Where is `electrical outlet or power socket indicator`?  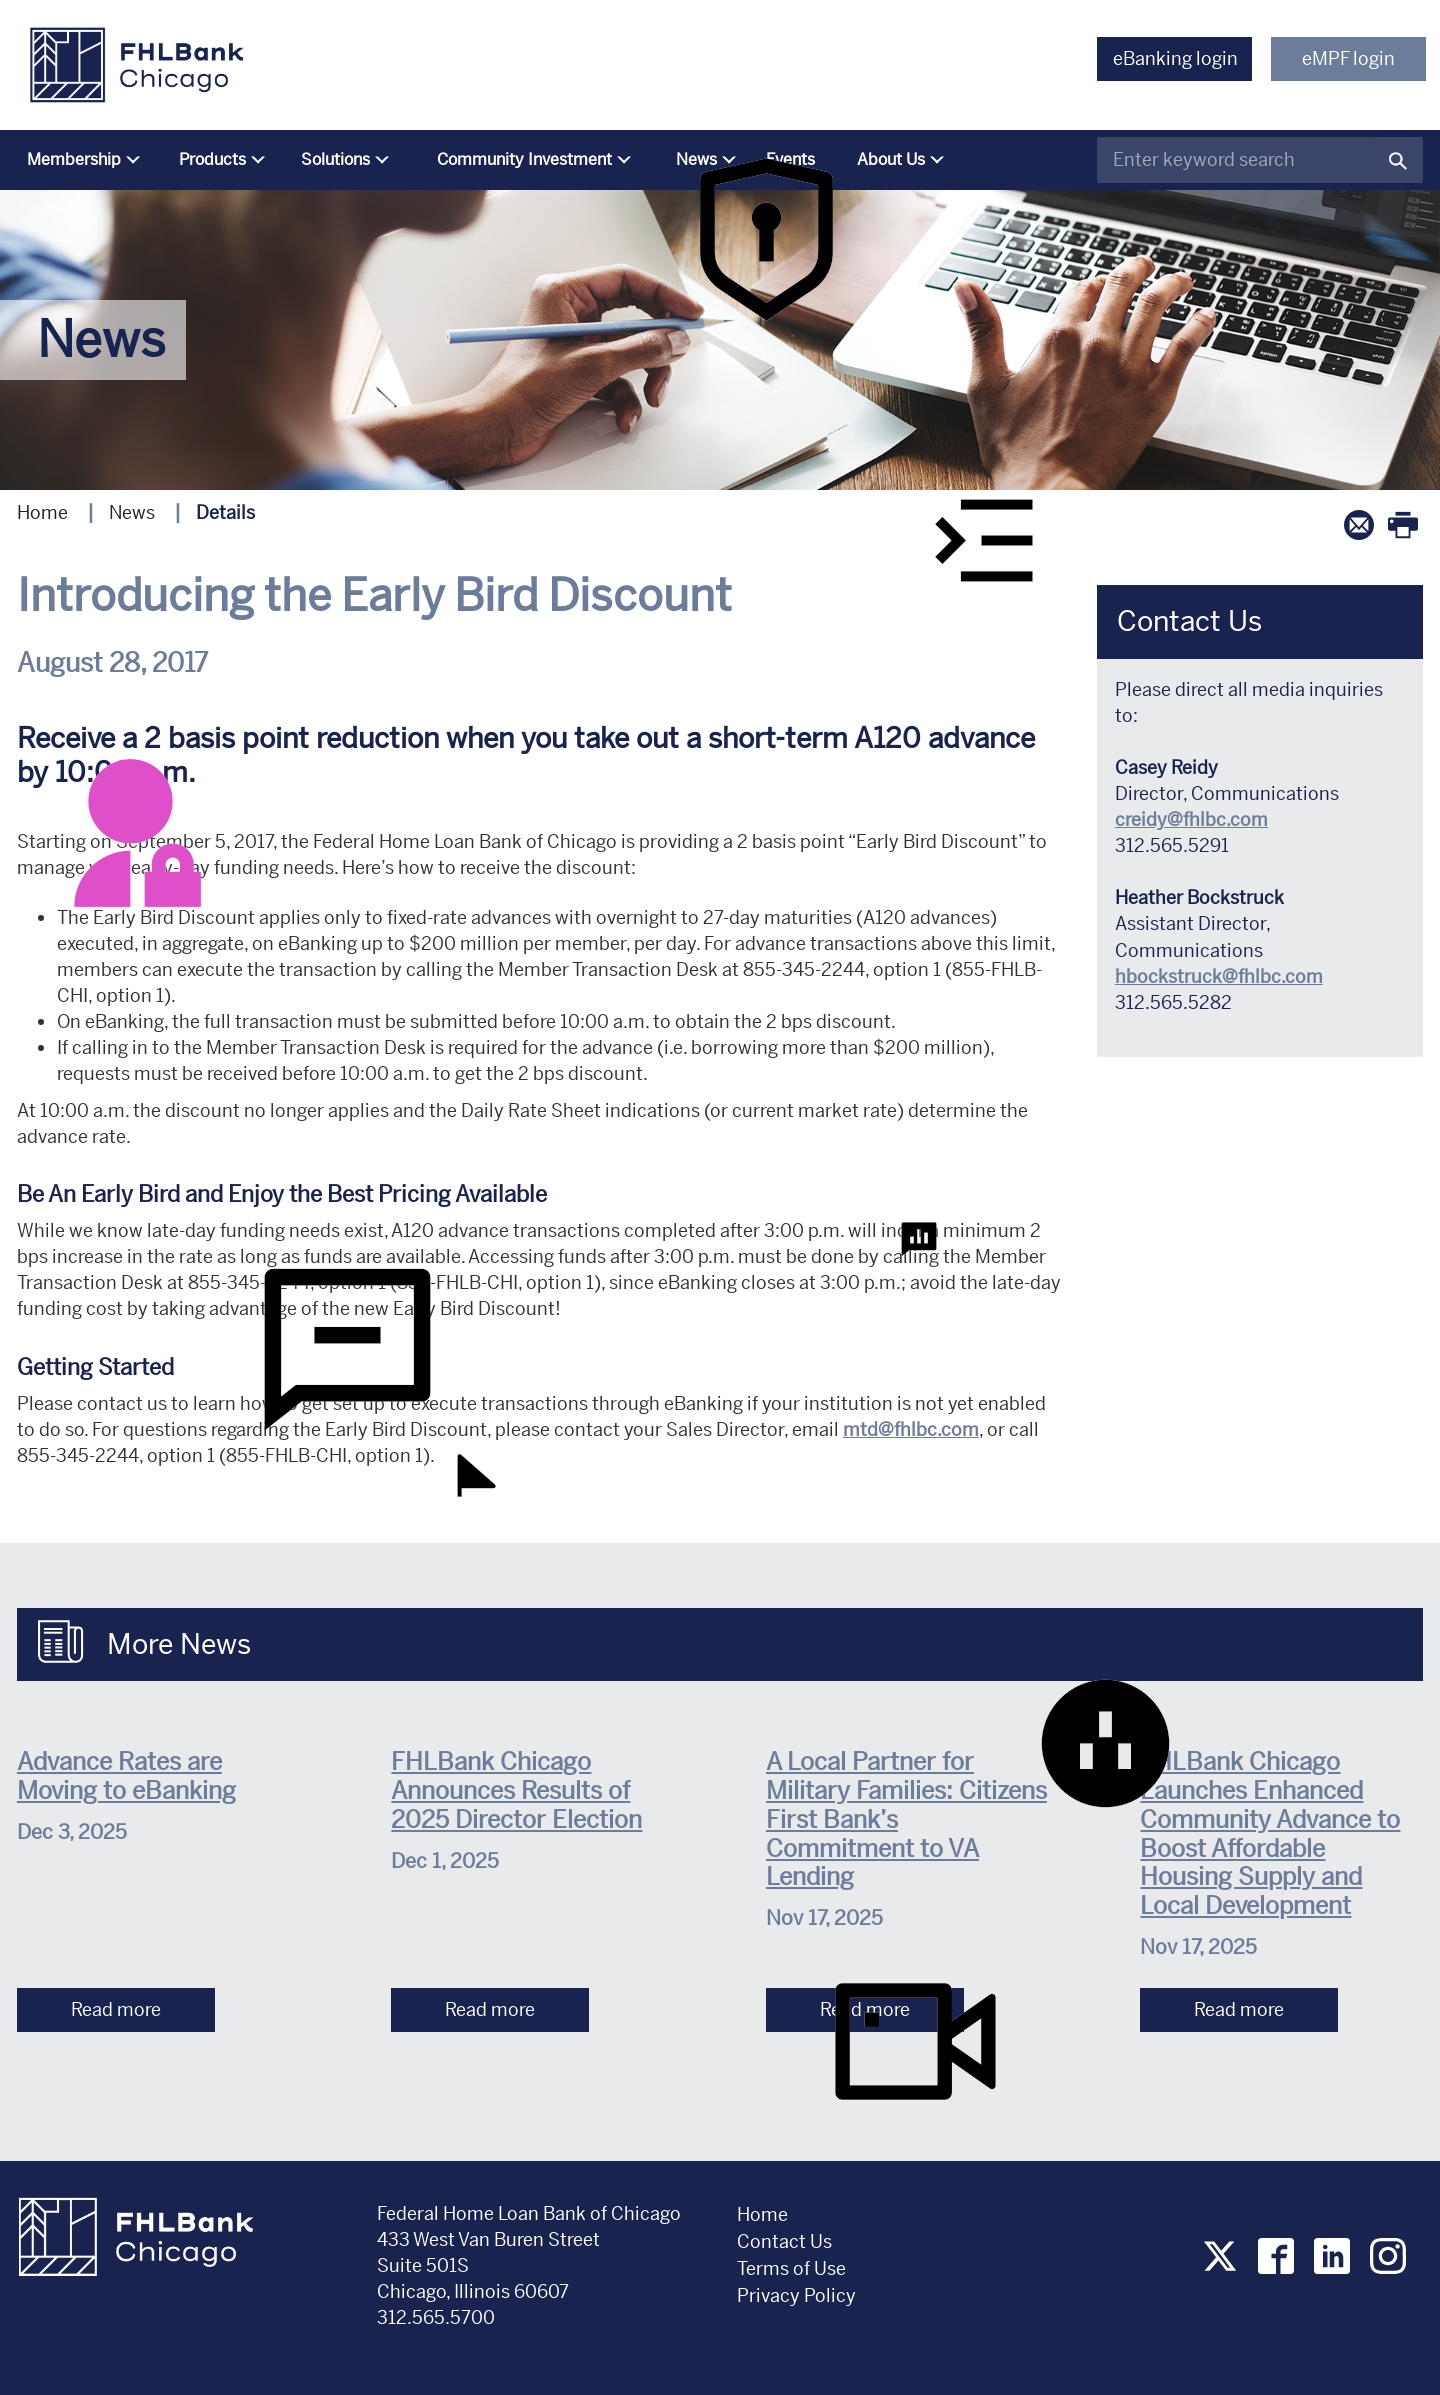 electrical outlet or power socket indicator is located at coordinates (1105, 1743).